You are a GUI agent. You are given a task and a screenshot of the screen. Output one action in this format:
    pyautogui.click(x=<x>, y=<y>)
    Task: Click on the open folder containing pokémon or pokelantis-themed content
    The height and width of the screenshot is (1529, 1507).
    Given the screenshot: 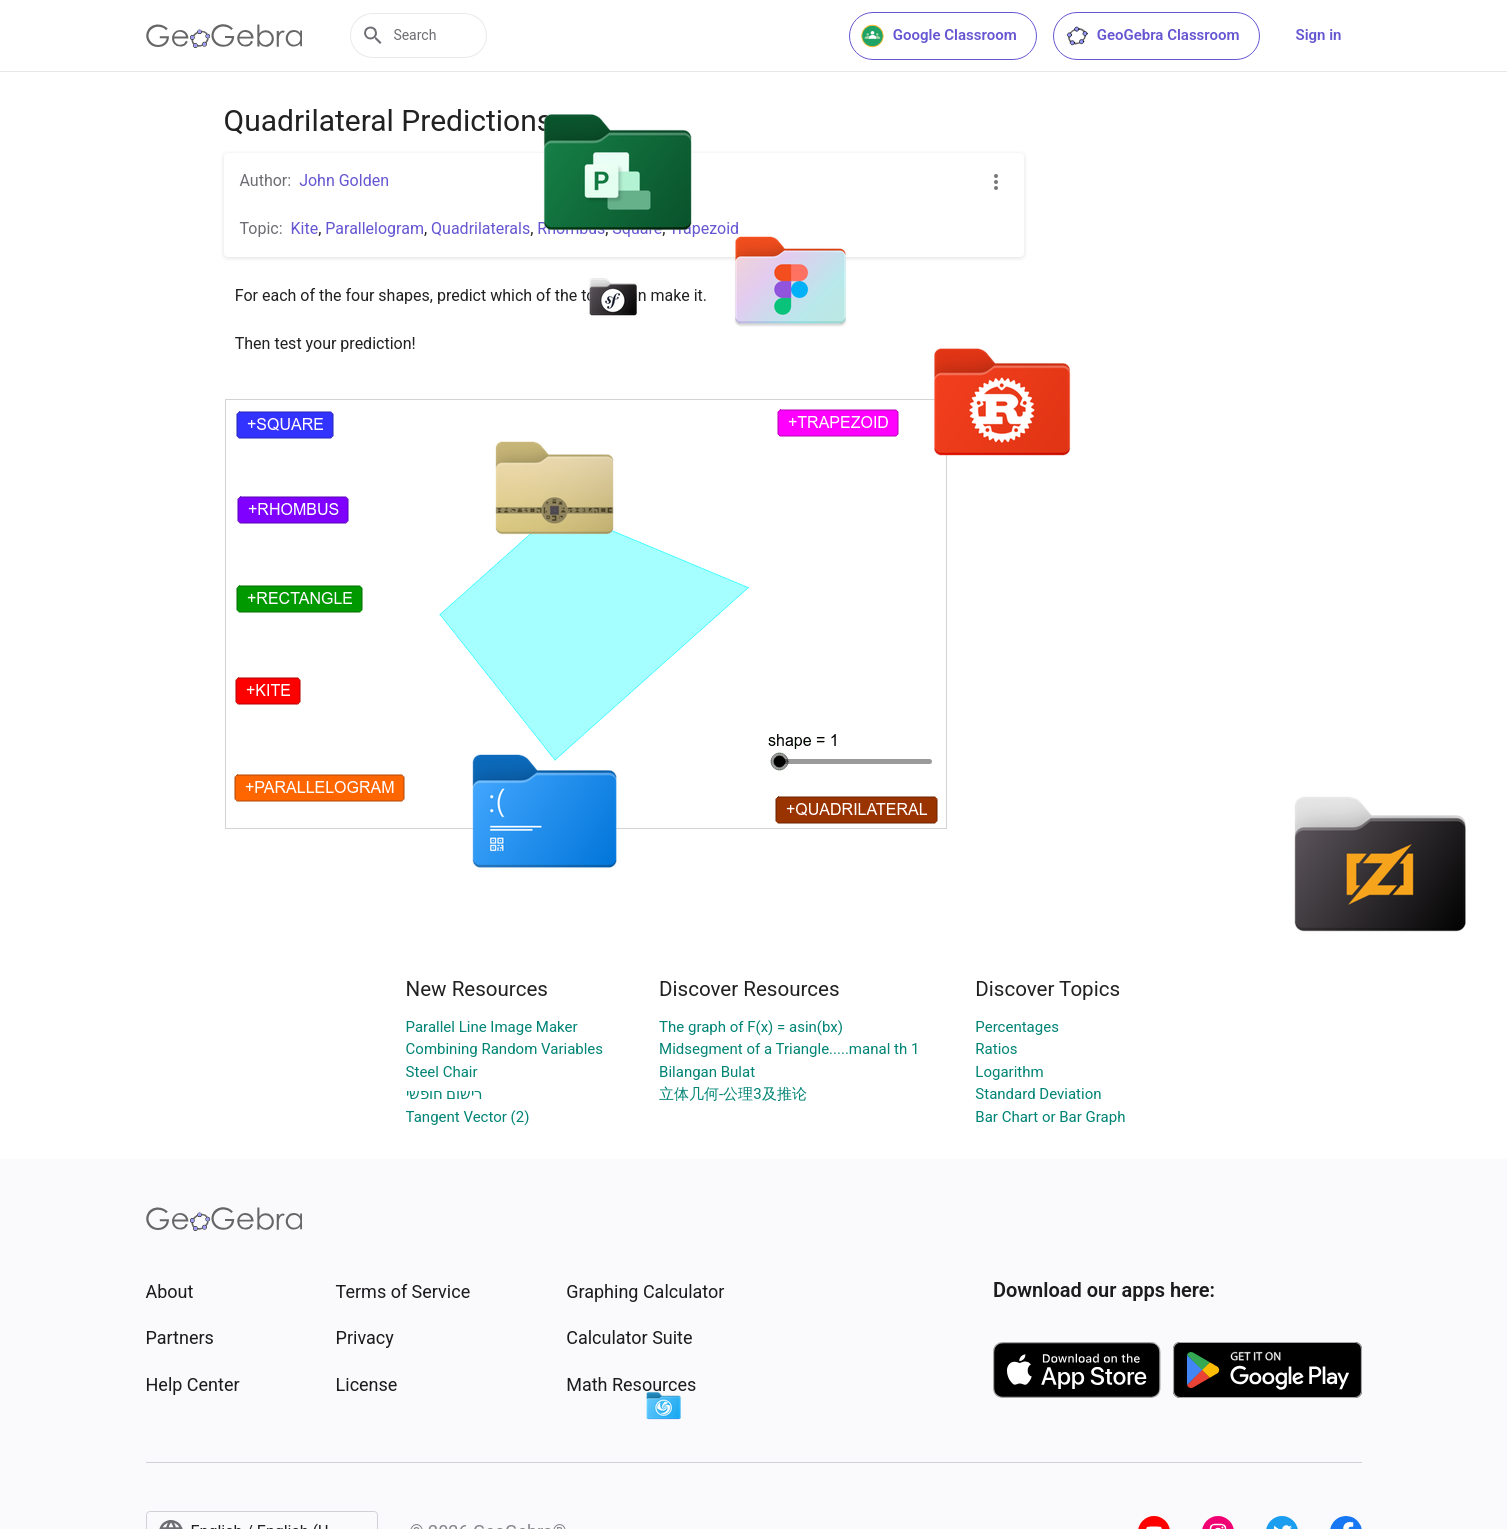 What is the action you would take?
    pyautogui.click(x=554, y=491)
    